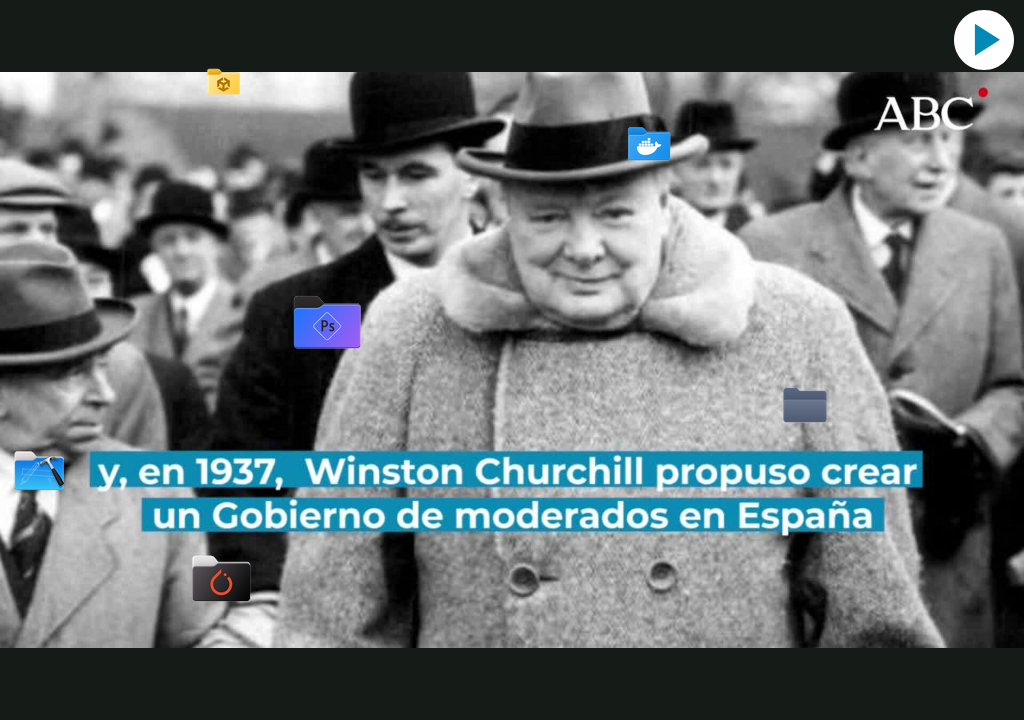  I want to click on open folder containing files or documents, so click(805, 405).